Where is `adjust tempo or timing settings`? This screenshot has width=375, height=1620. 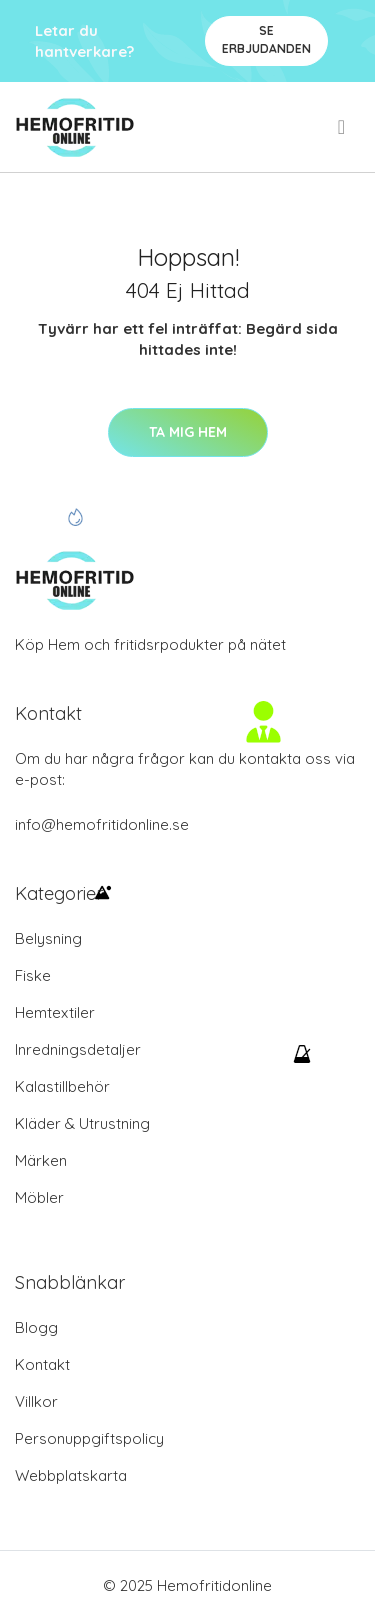 adjust tempo or timing settings is located at coordinates (302, 1054).